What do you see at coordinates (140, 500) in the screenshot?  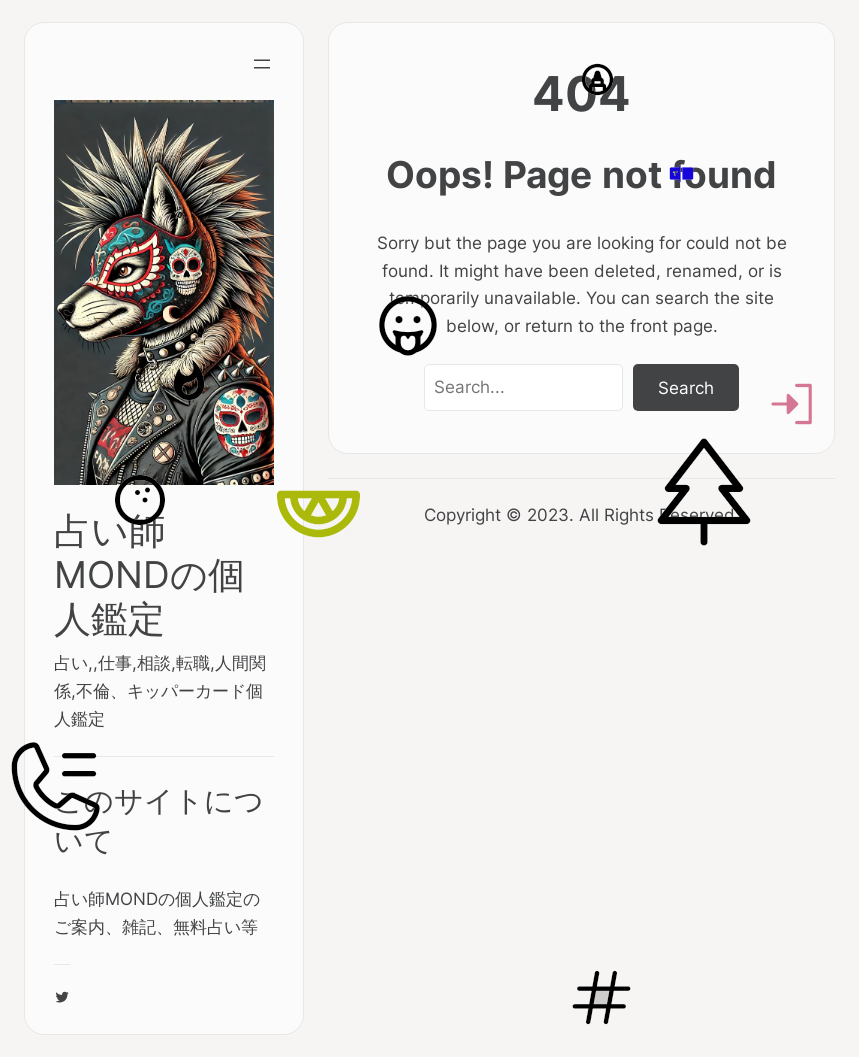 I see `access bowling or sports-related features` at bounding box center [140, 500].